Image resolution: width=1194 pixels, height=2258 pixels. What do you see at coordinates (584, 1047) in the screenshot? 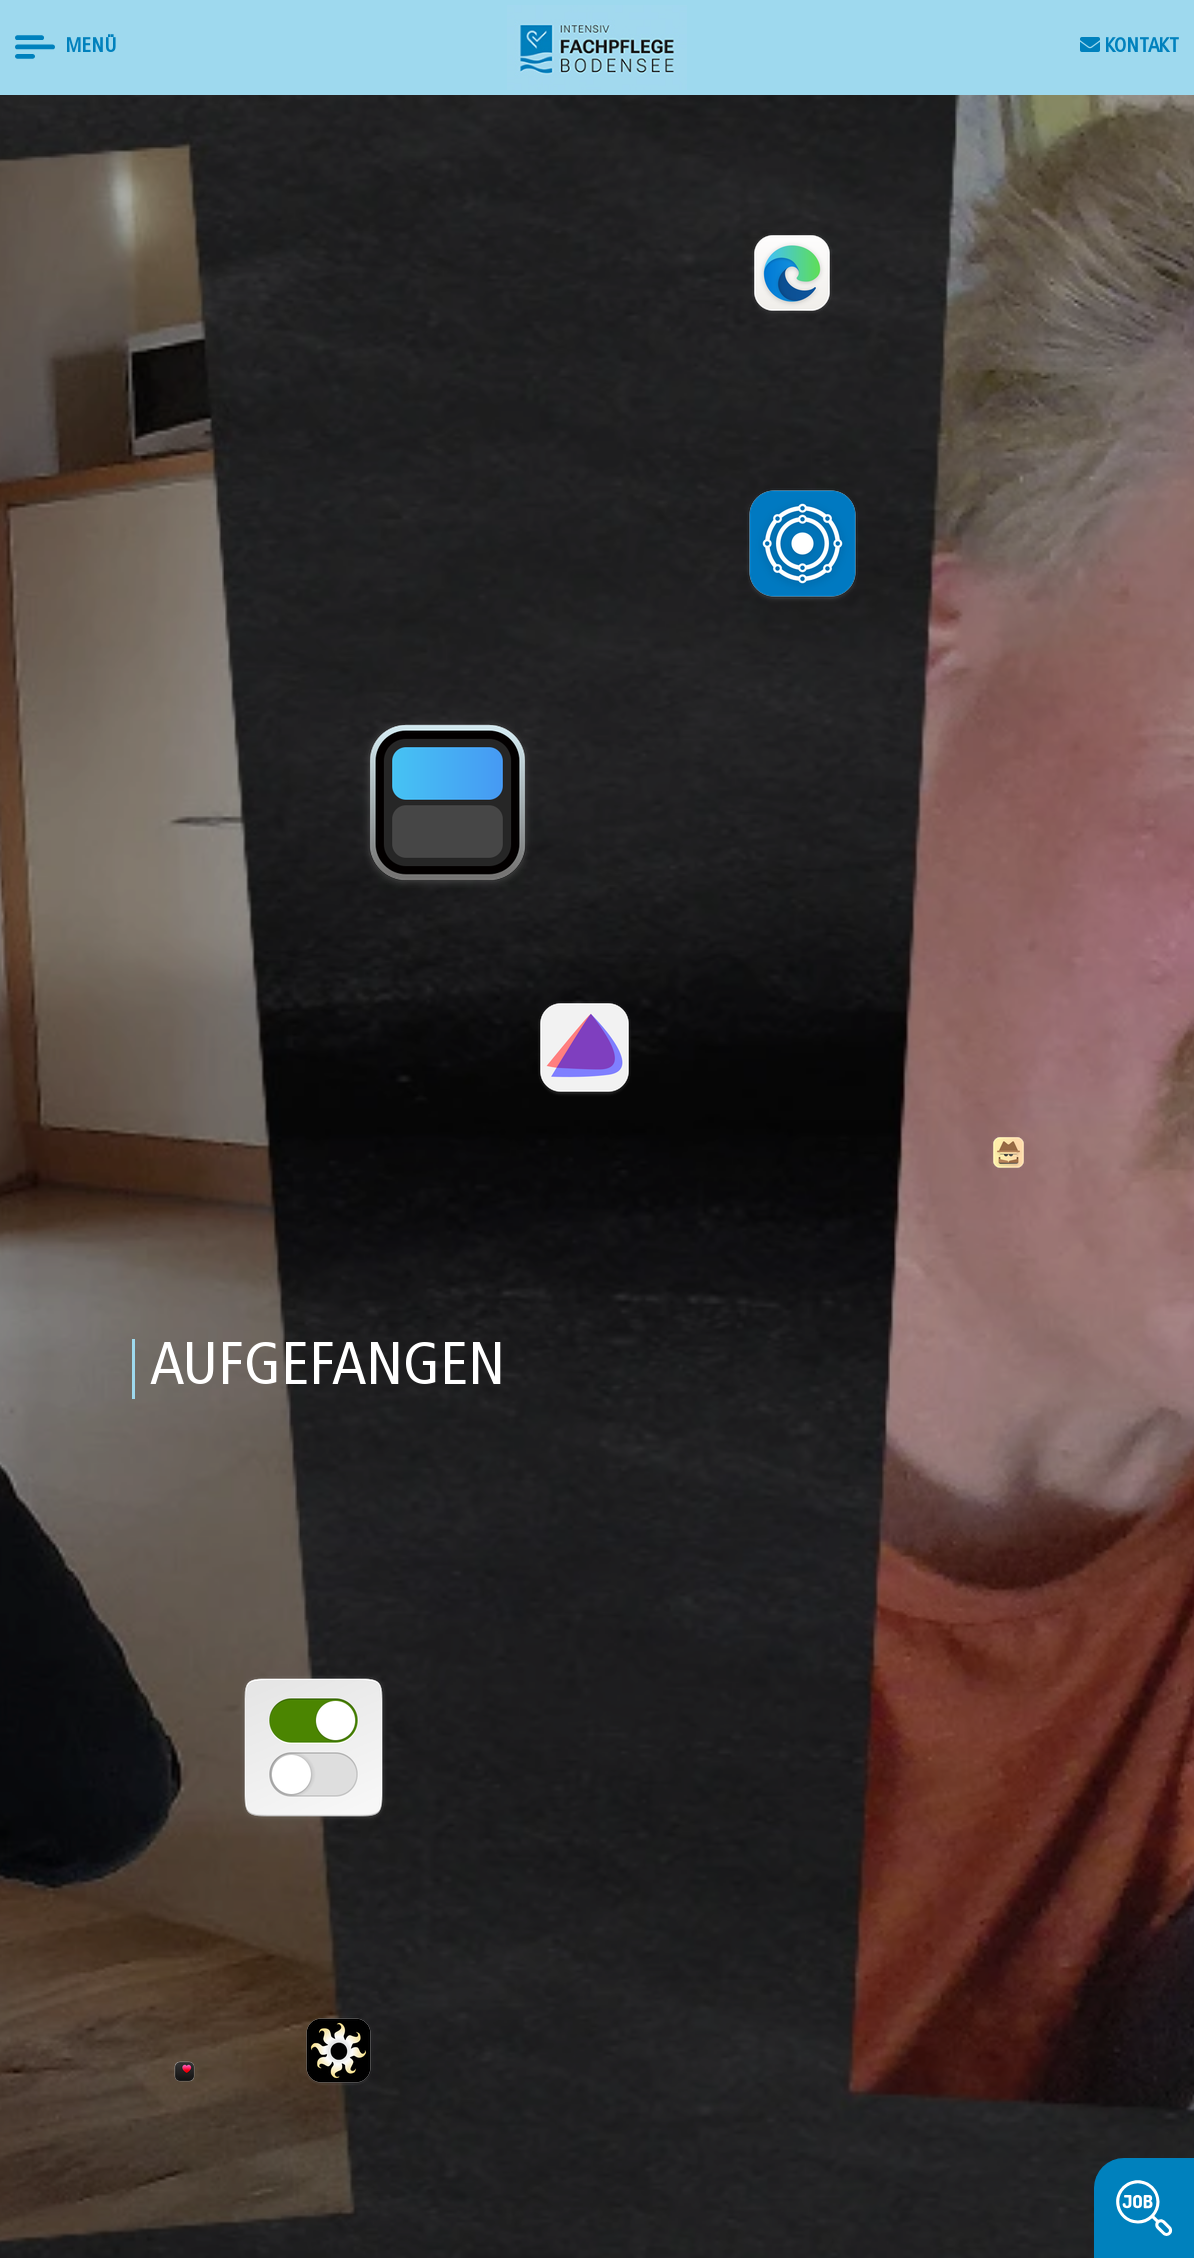
I see `launch endeavouros linux application` at bounding box center [584, 1047].